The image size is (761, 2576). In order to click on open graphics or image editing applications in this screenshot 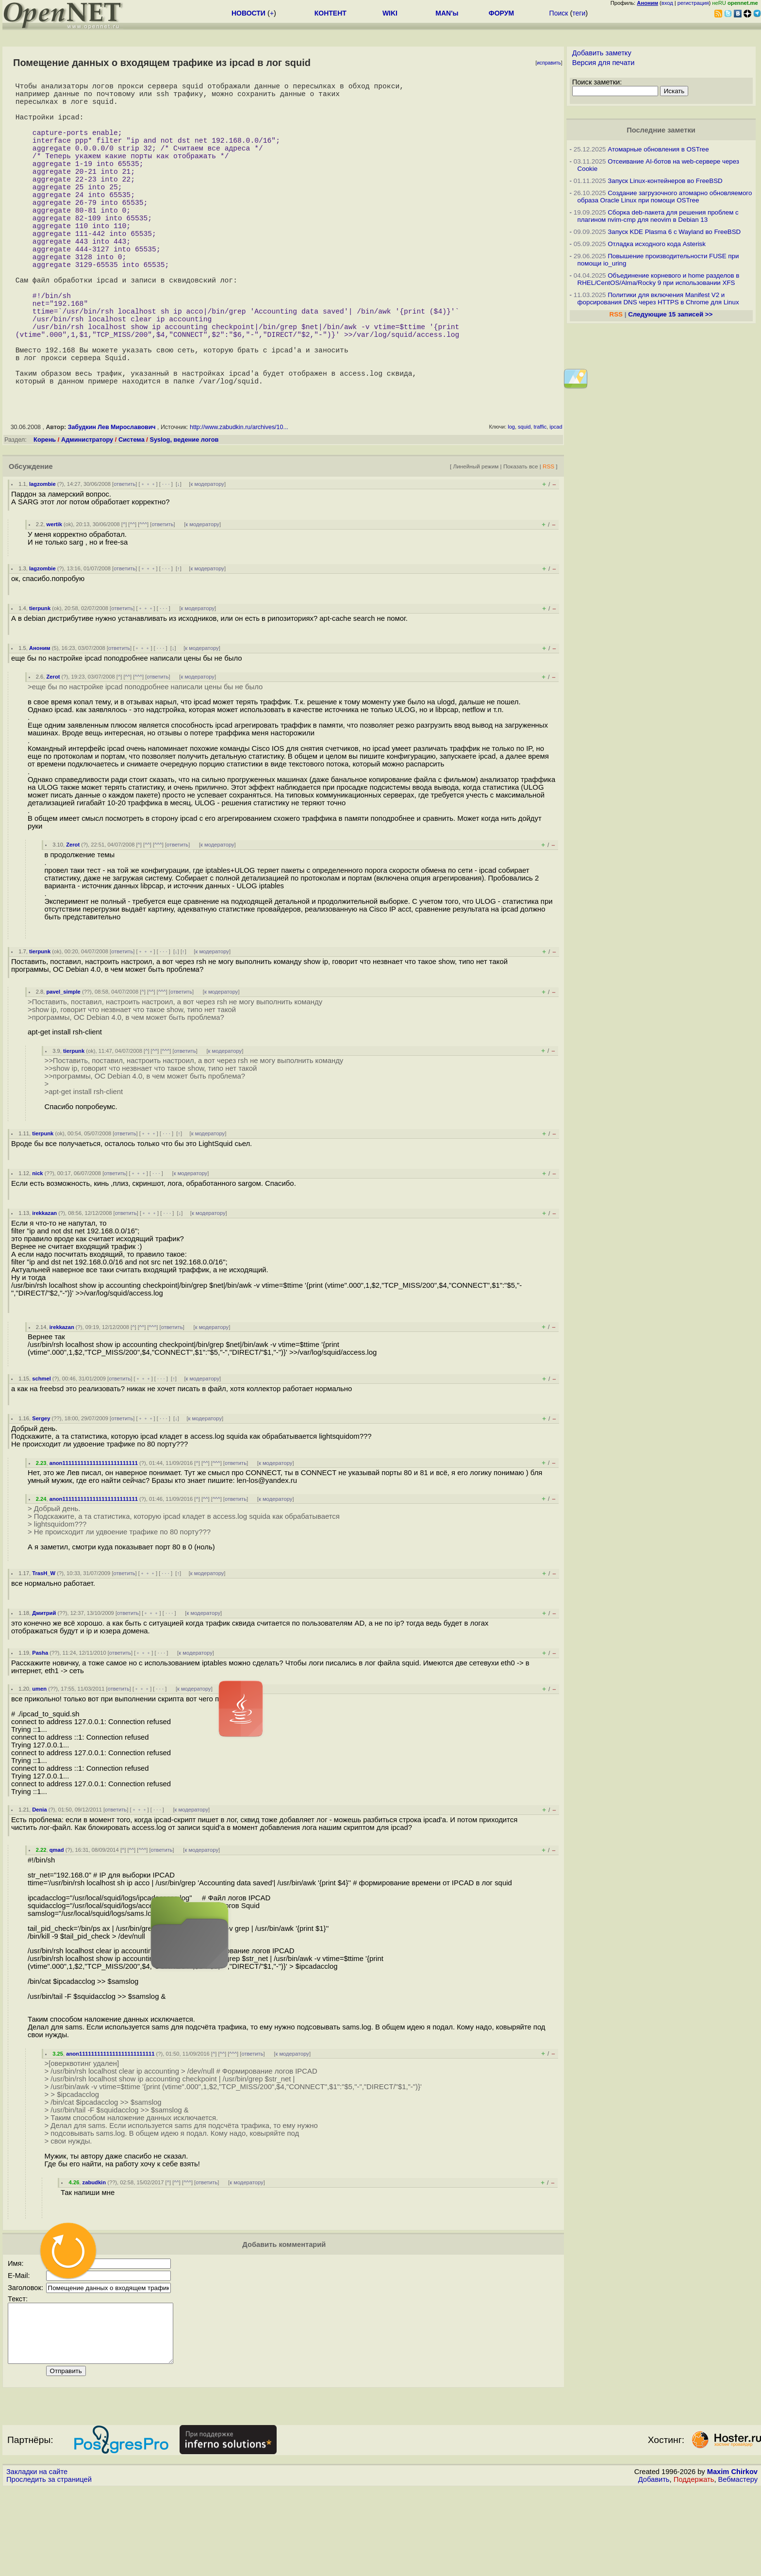, I will do `click(576, 379)`.